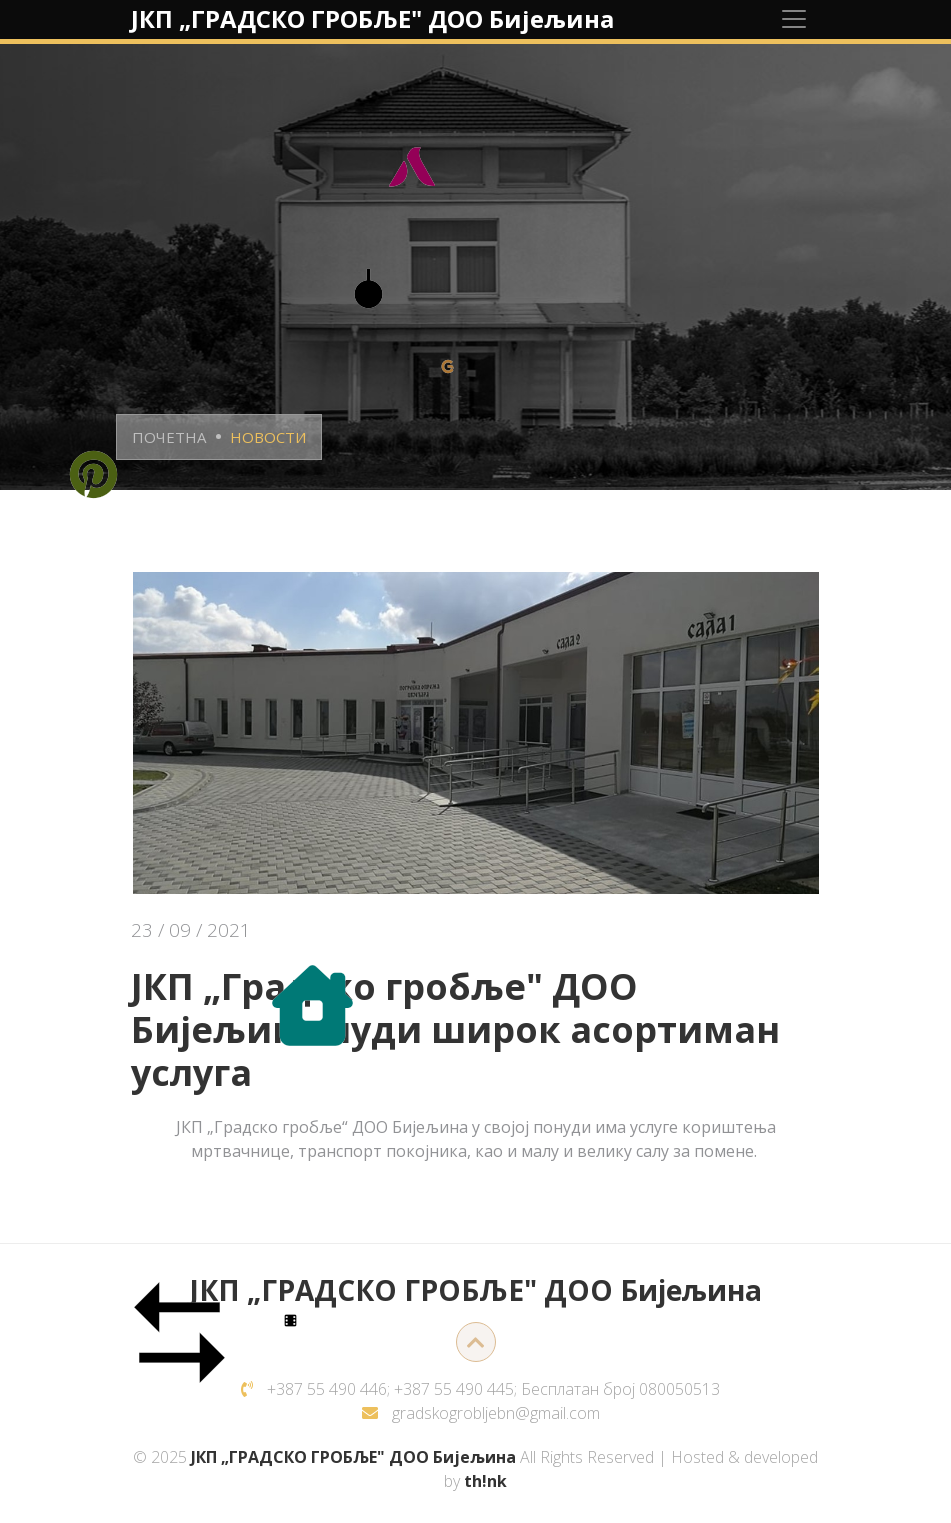  I want to click on Gofore company logo, so click(447, 366).